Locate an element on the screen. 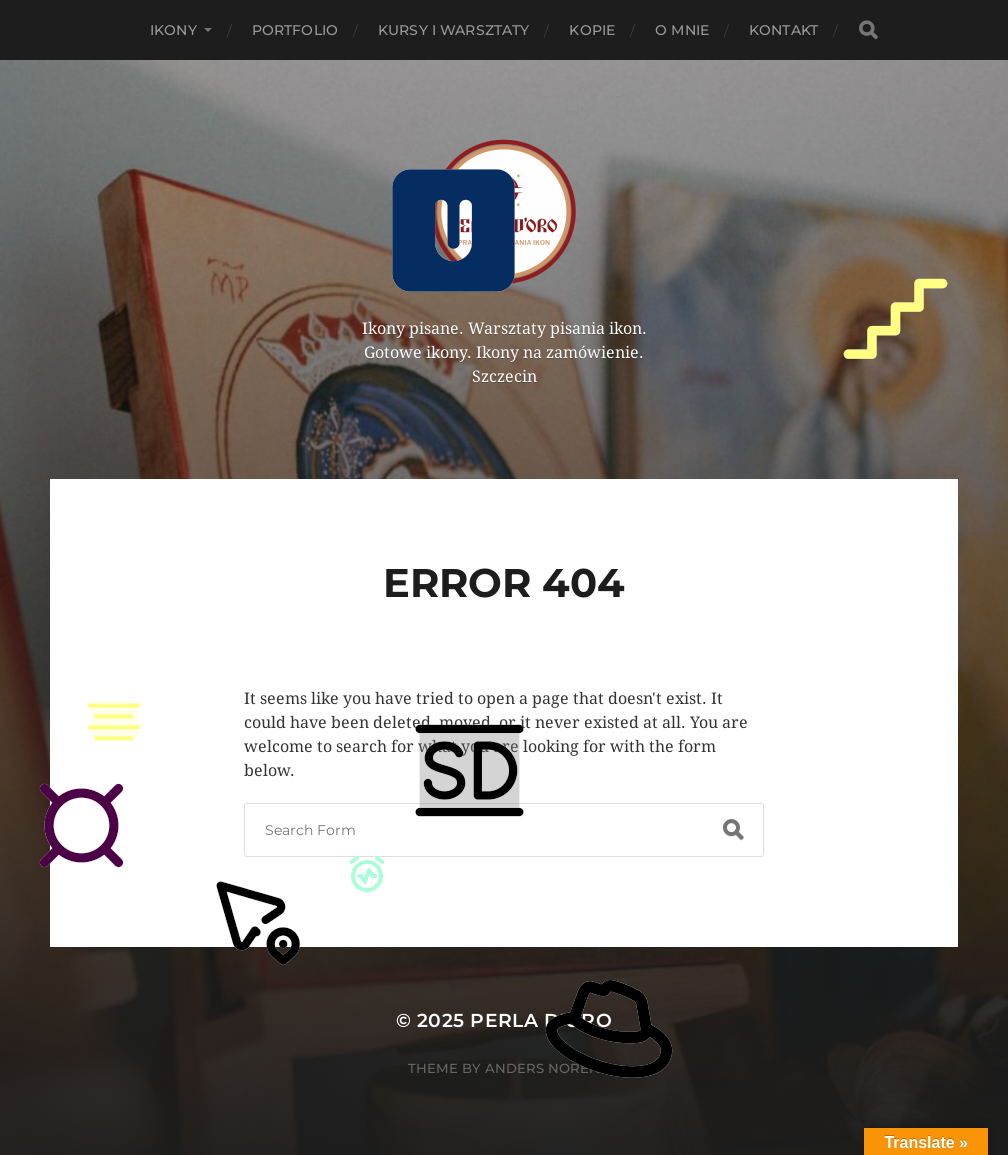  pin cursor location on map is located at coordinates (254, 919).